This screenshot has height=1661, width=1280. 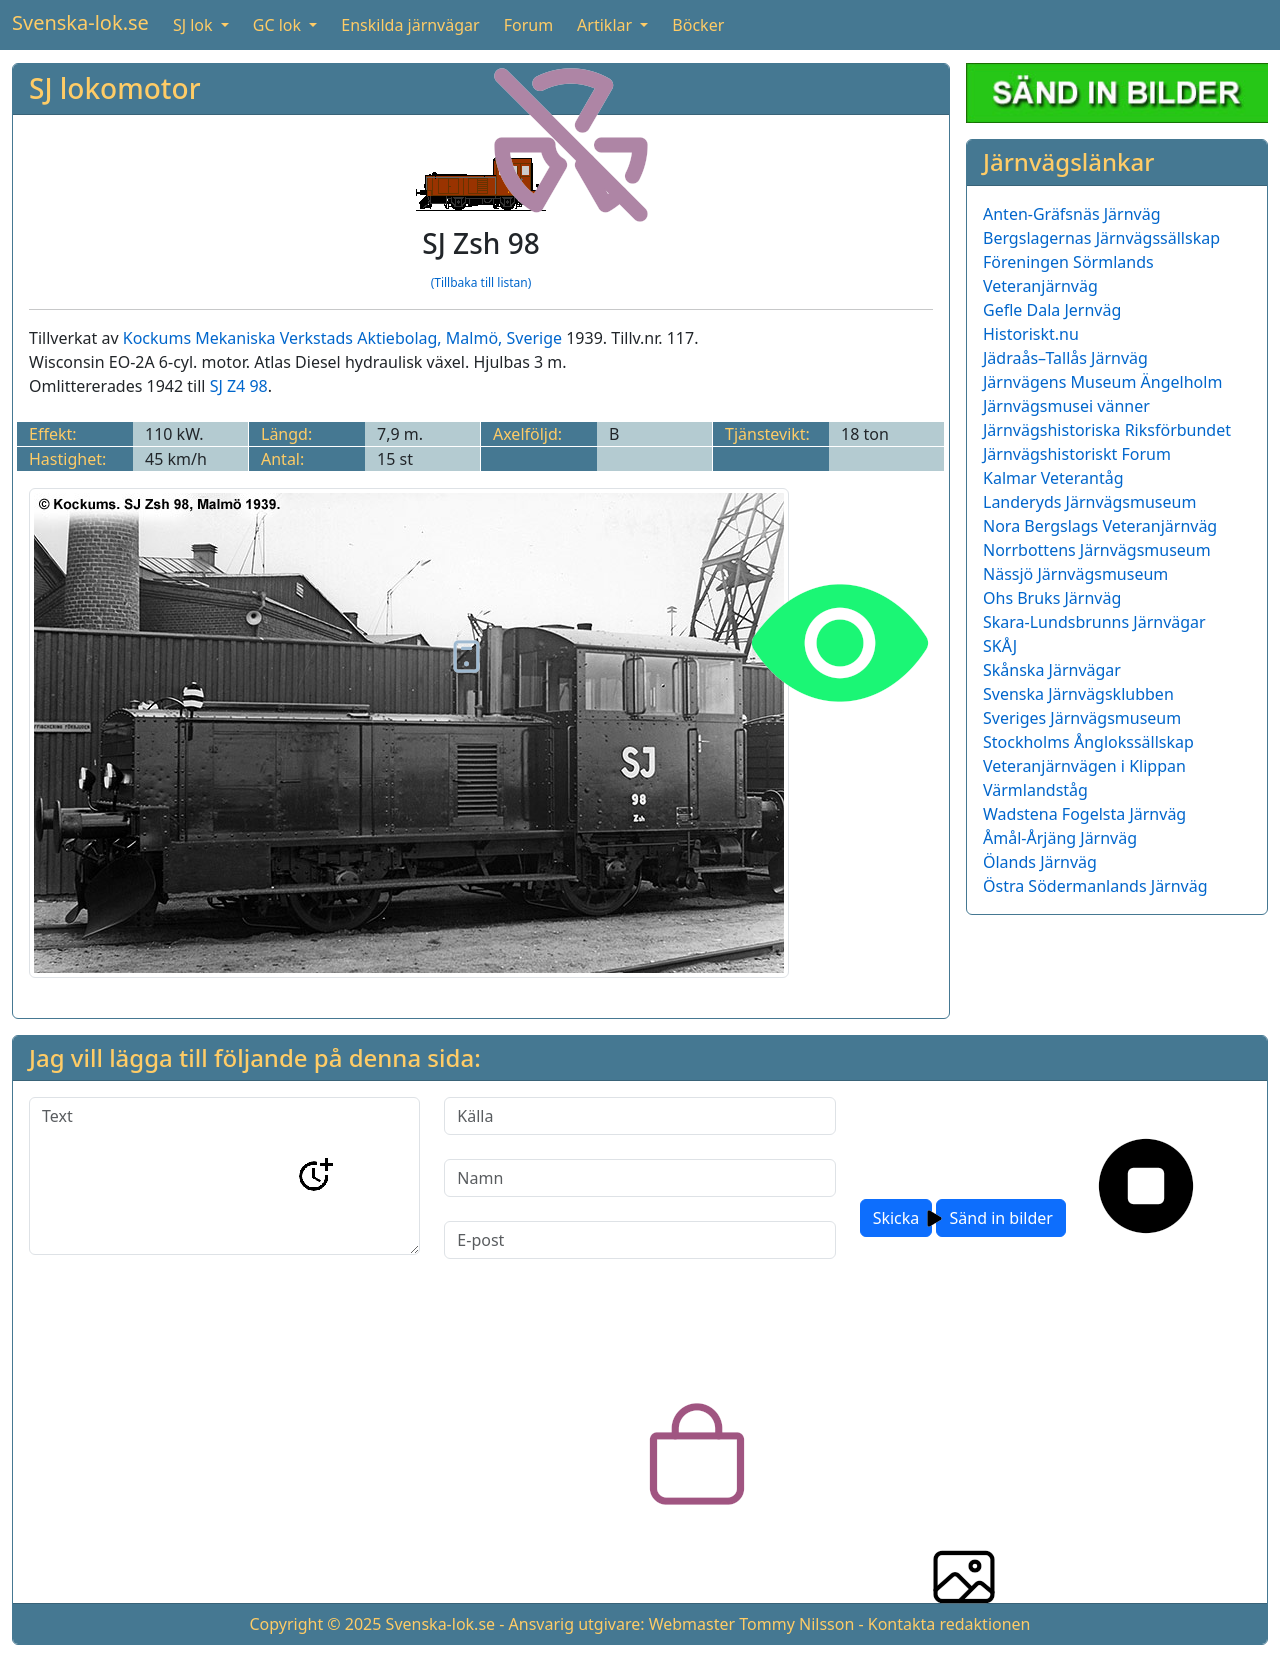 What do you see at coordinates (466, 656) in the screenshot?
I see `access mobile device settings` at bounding box center [466, 656].